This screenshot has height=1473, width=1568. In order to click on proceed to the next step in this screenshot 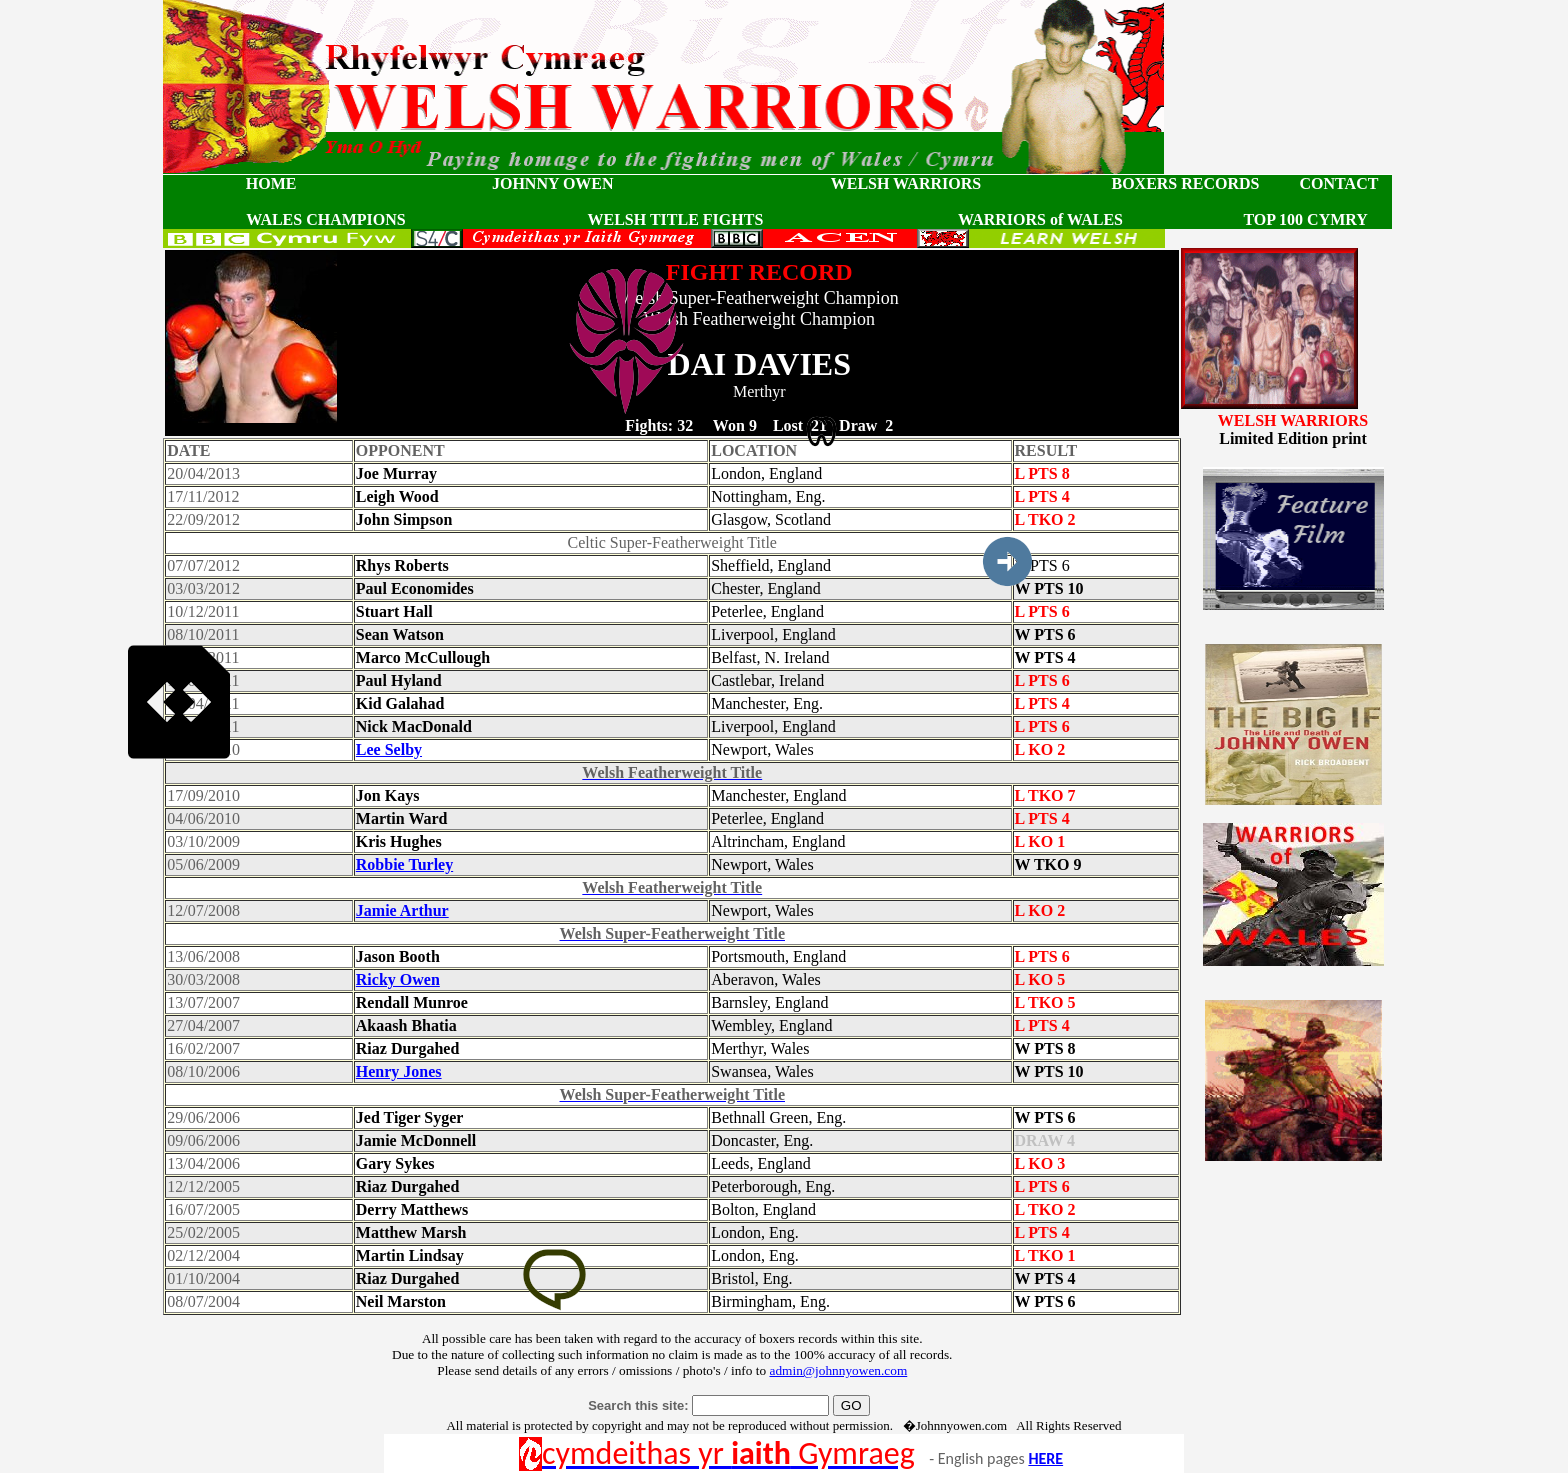, I will do `click(1007, 561)`.